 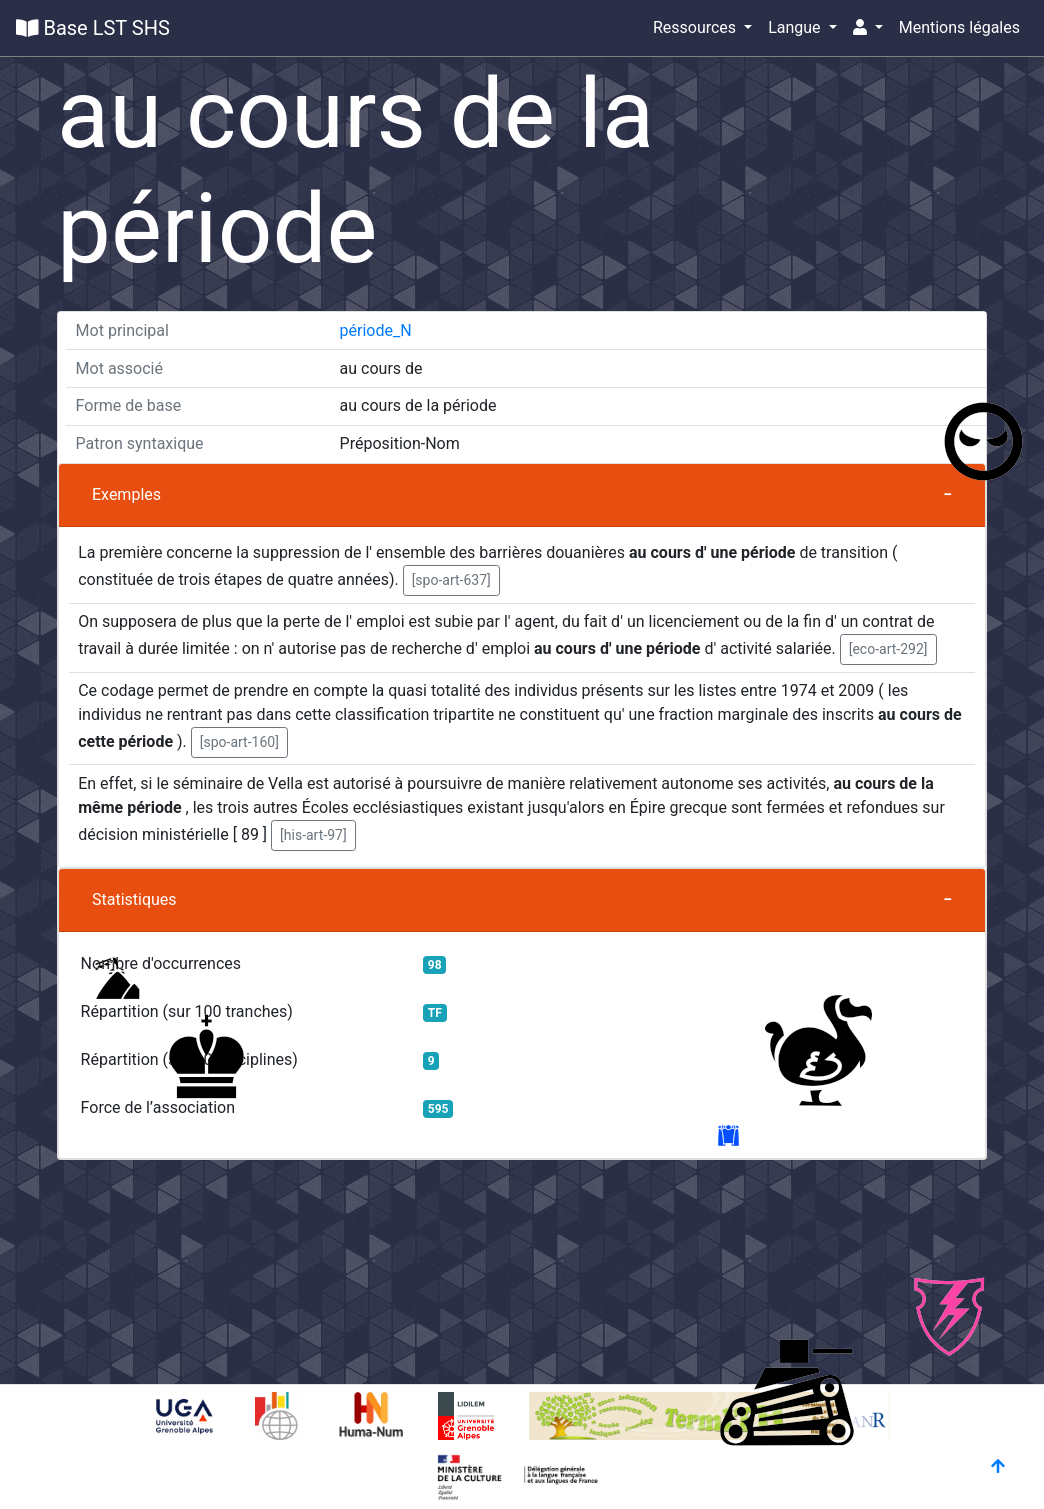 What do you see at coordinates (818, 1049) in the screenshot?
I see `dodo bird icon for extinct species or wildlife game` at bounding box center [818, 1049].